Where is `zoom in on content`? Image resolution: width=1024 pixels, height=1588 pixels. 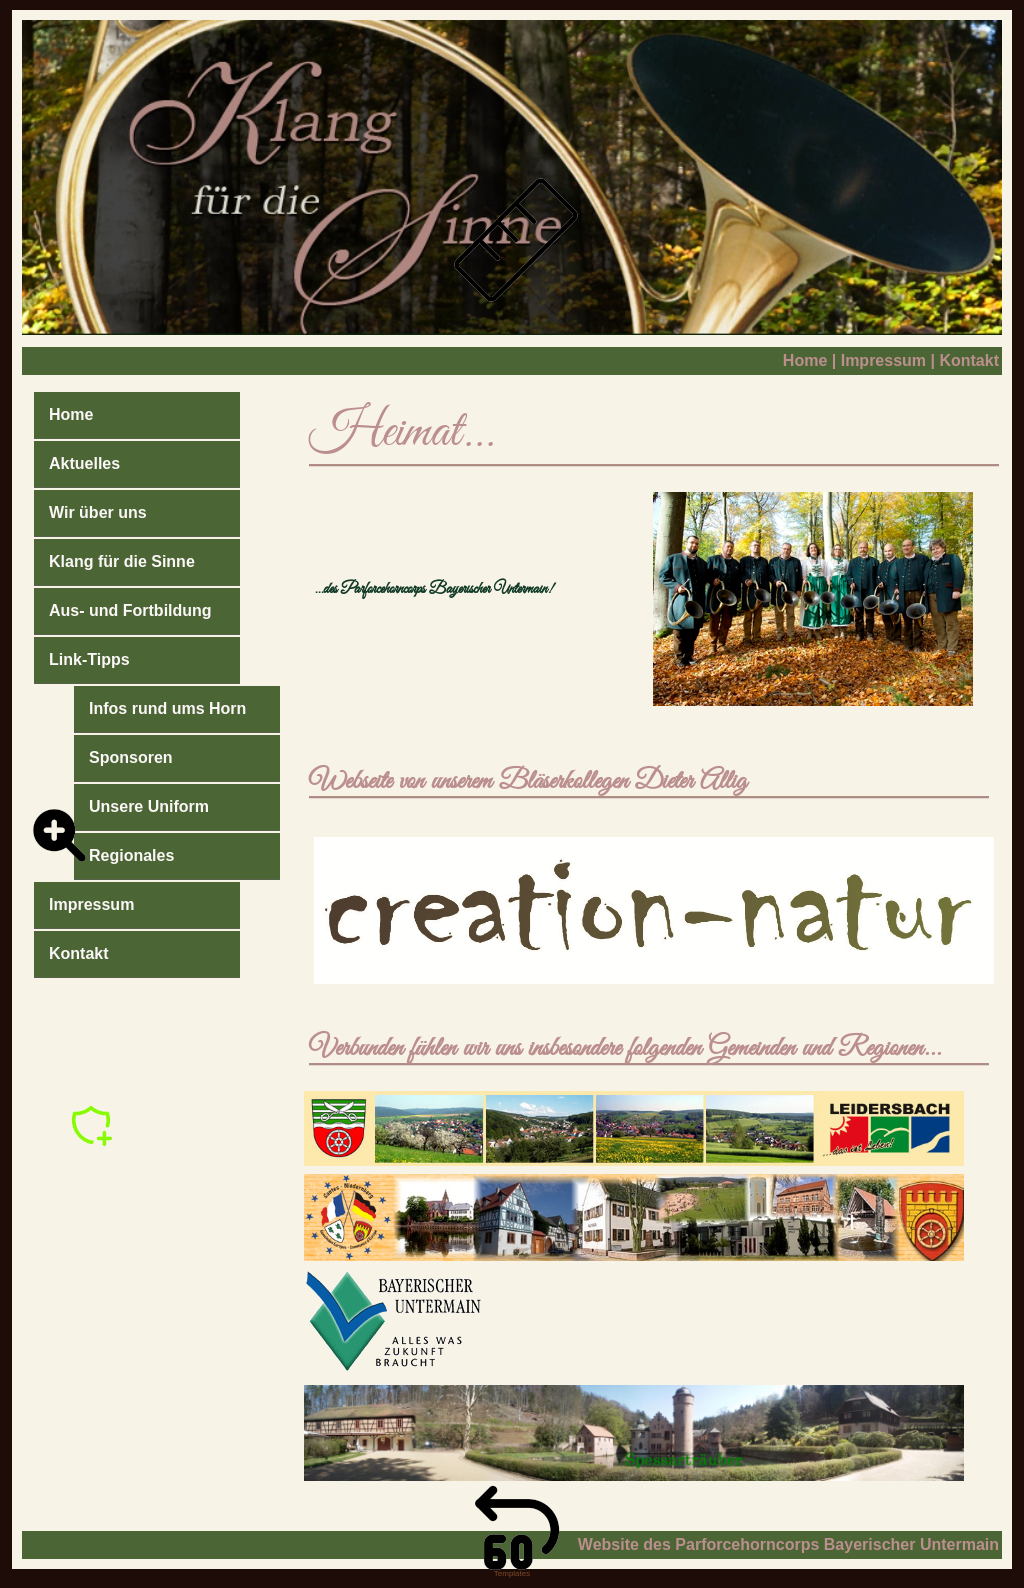 zoom in on content is located at coordinates (59, 835).